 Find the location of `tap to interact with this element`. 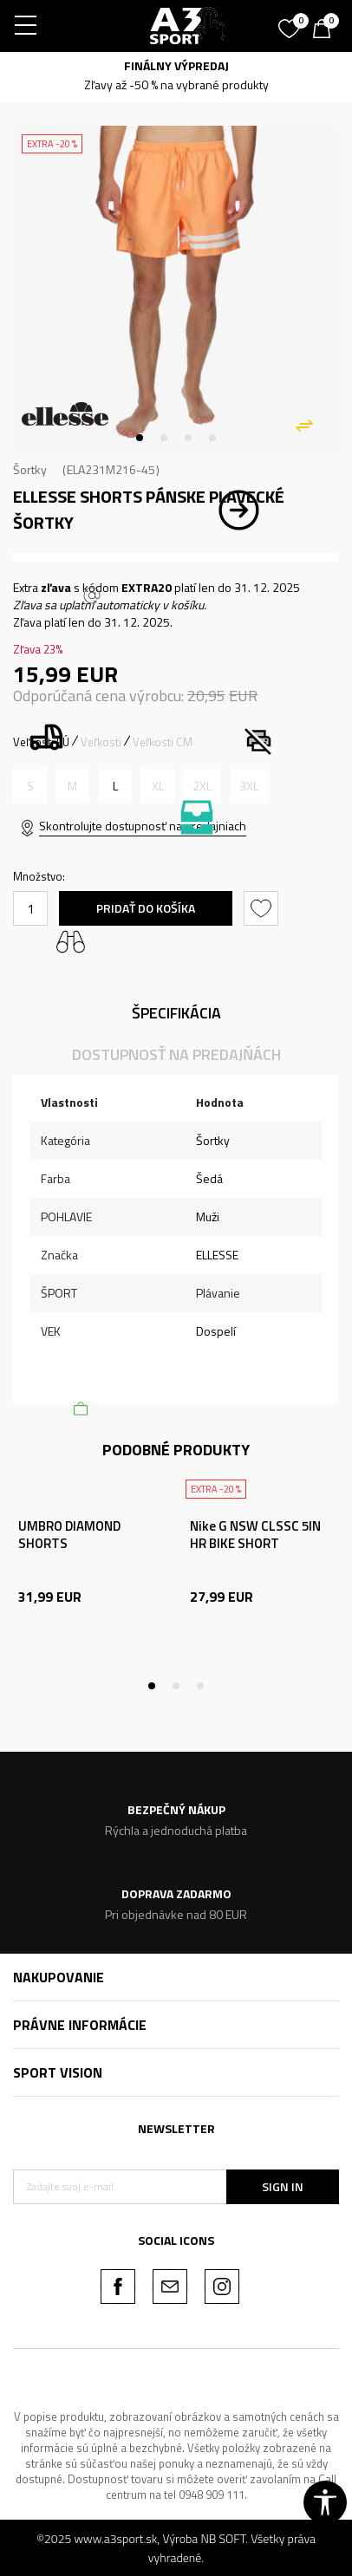

tap to interact with this element is located at coordinates (210, 23).